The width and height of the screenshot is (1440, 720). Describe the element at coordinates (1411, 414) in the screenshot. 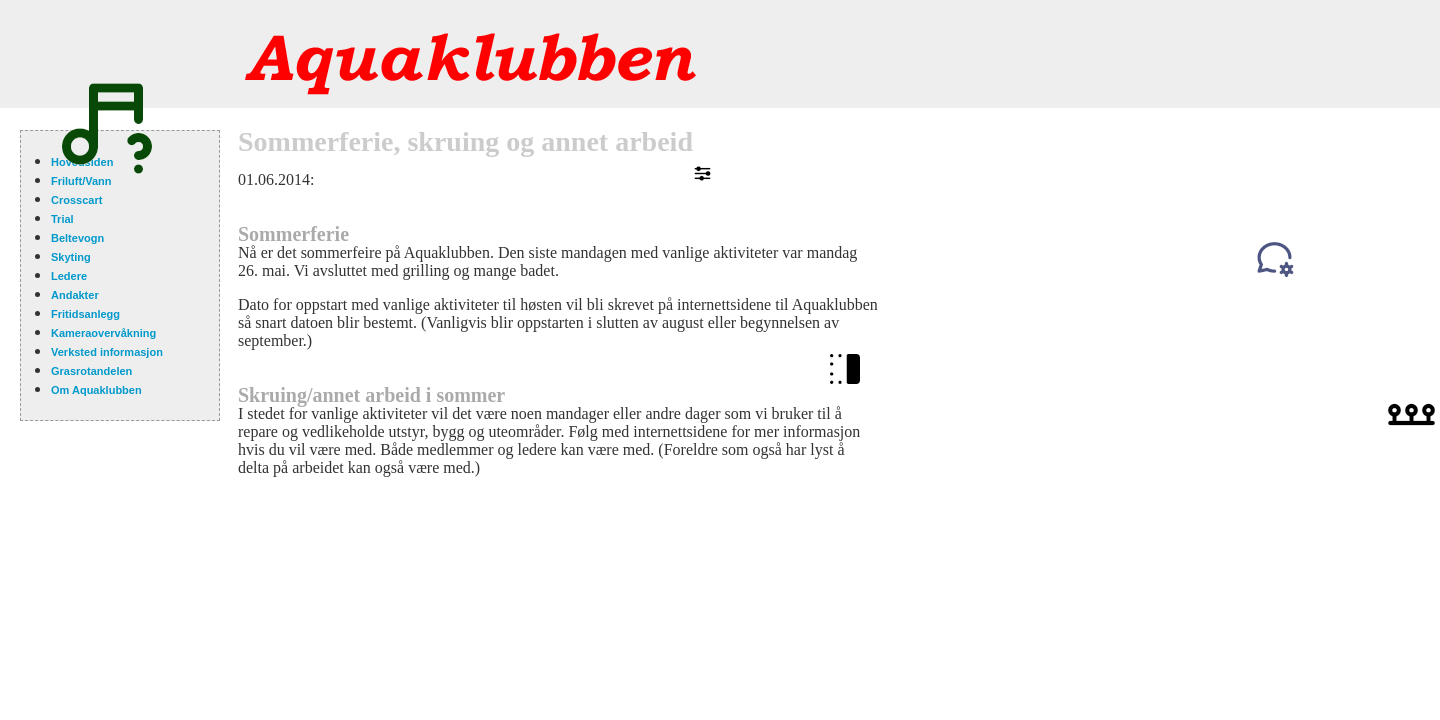

I see `view bus network topology` at that location.